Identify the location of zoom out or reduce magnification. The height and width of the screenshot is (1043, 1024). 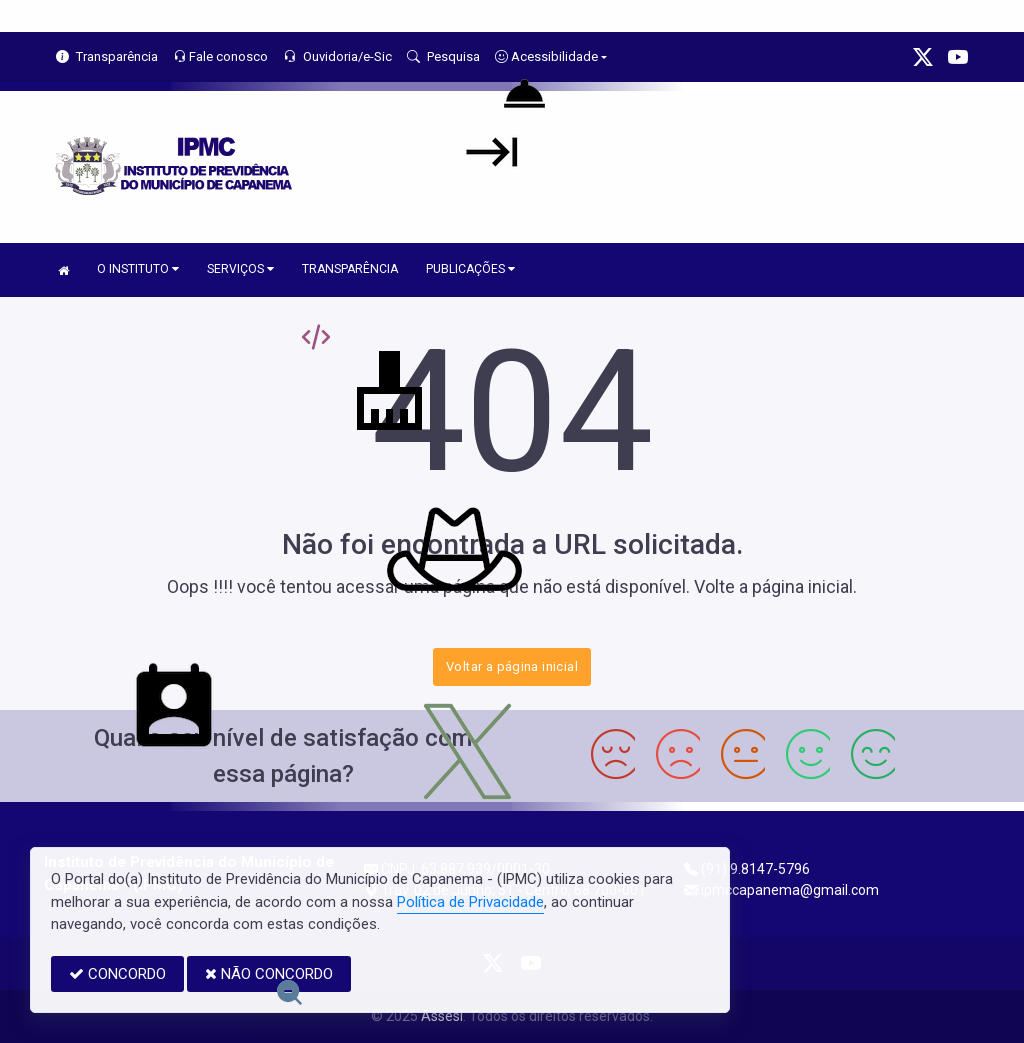
(289, 992).